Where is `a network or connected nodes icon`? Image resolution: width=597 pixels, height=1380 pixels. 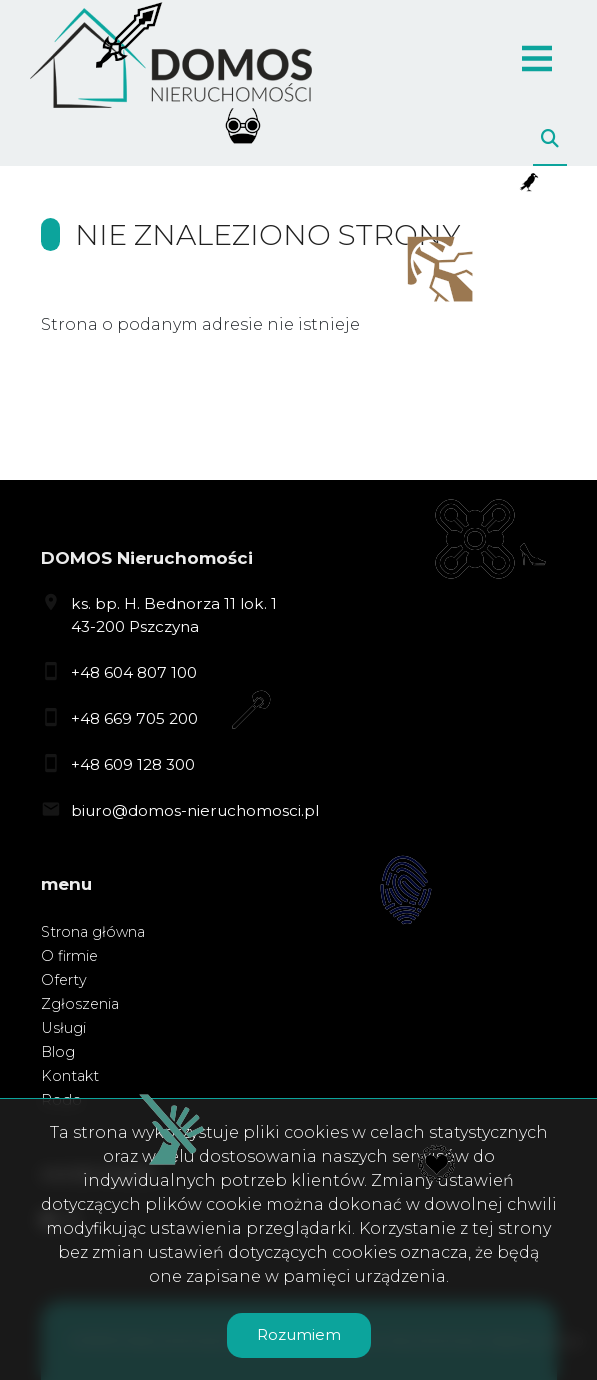
a network or connected nodes icon is located at coordinates (475, 539).